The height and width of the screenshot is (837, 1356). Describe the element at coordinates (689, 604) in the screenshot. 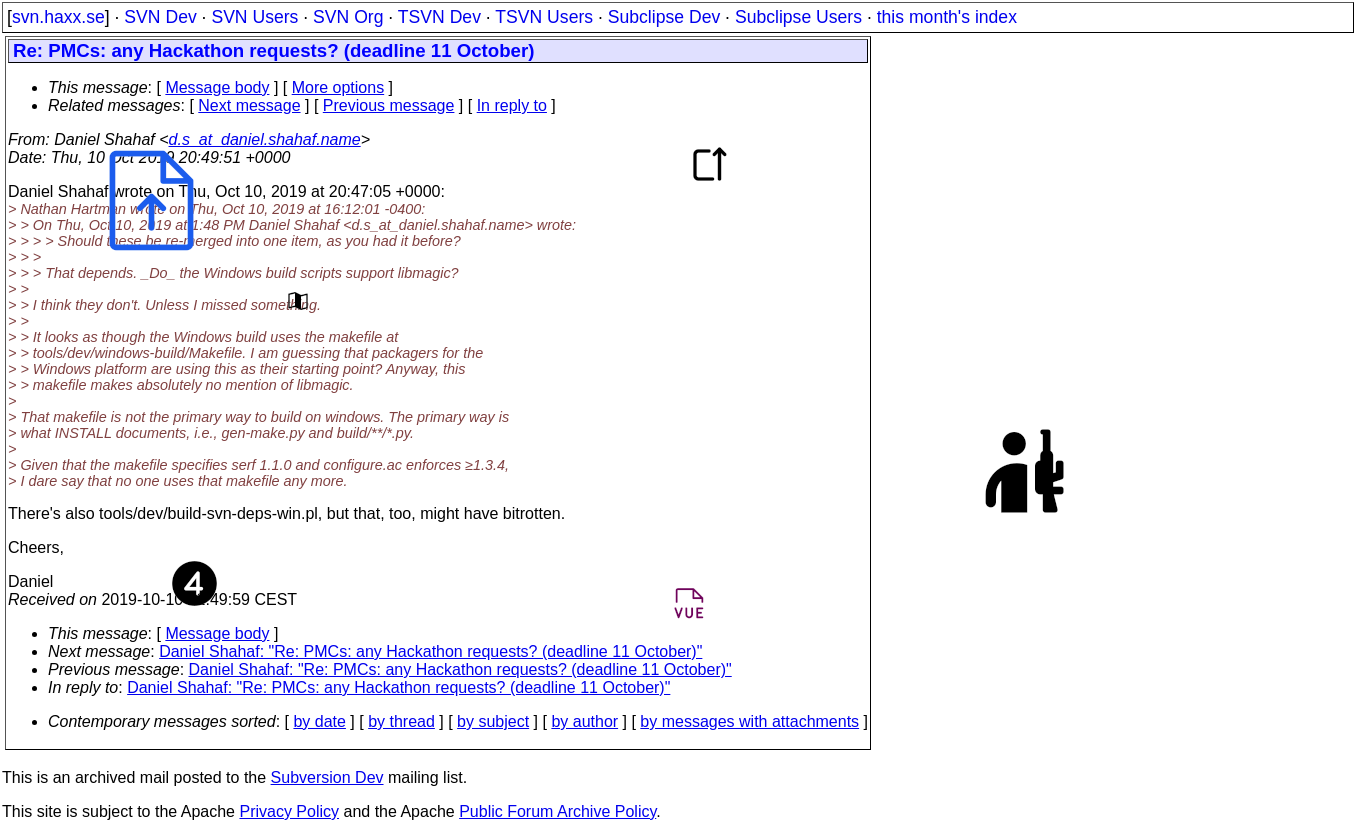

I see `vue.js file type indicator` at that location.